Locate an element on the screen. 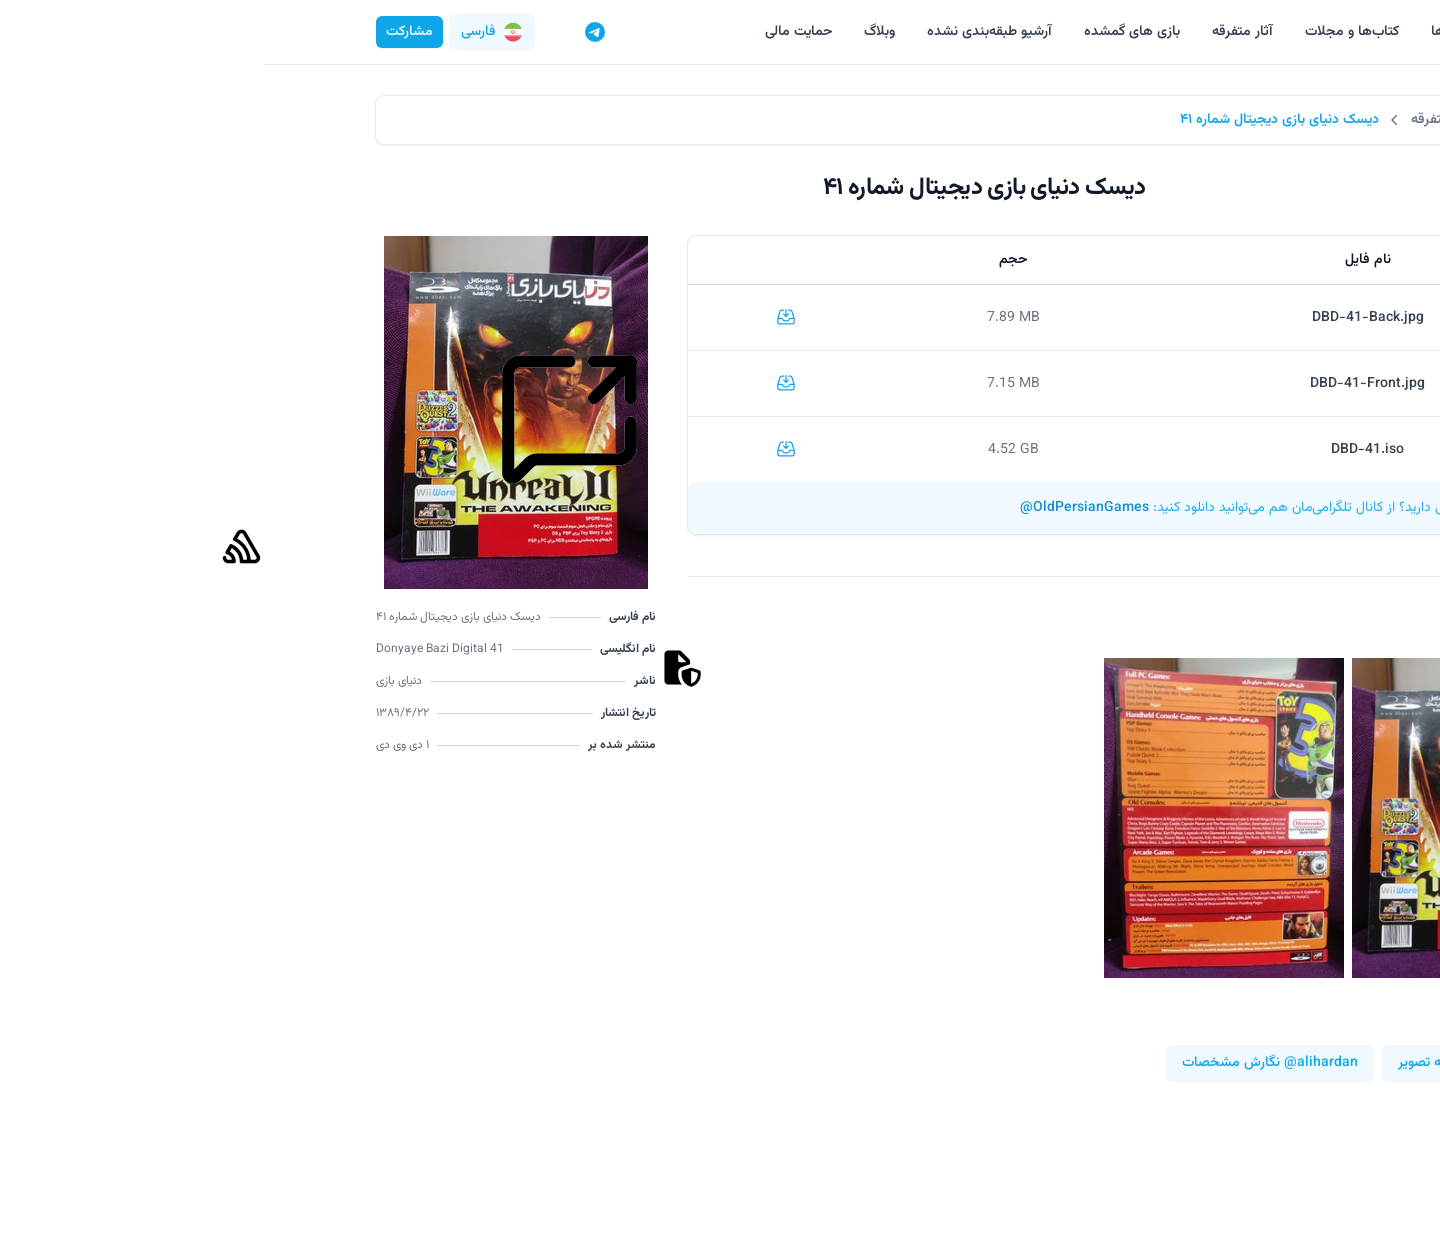 The image size is (1440, 1242). share this conversation is located at coordinates (569, 416).